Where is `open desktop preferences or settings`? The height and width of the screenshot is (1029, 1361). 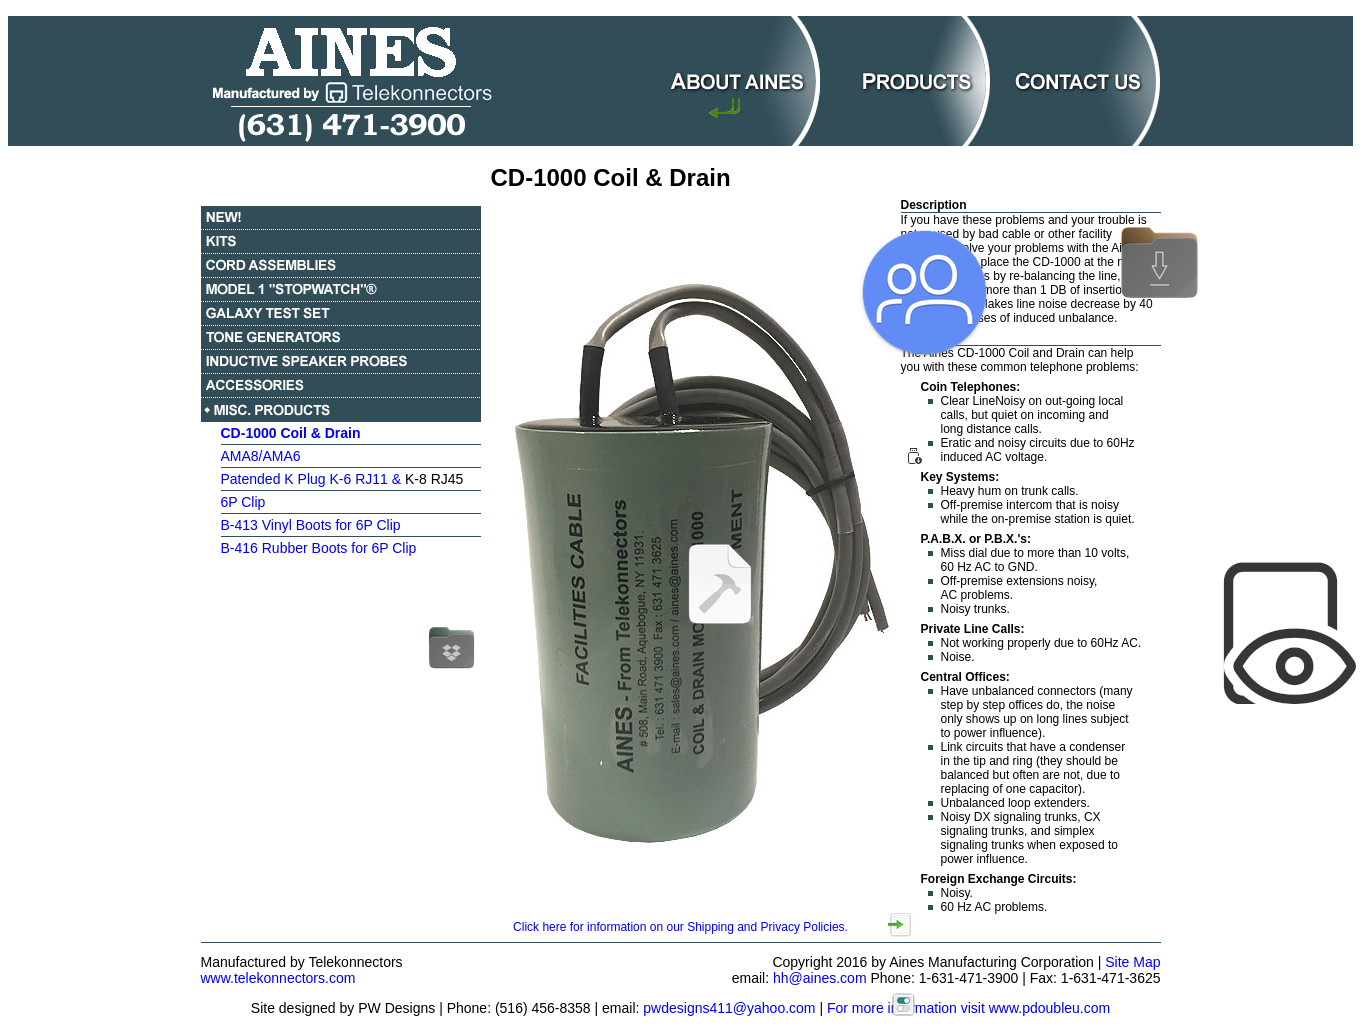
open desktop preferences or settings is located at coordinates (903, 1004).